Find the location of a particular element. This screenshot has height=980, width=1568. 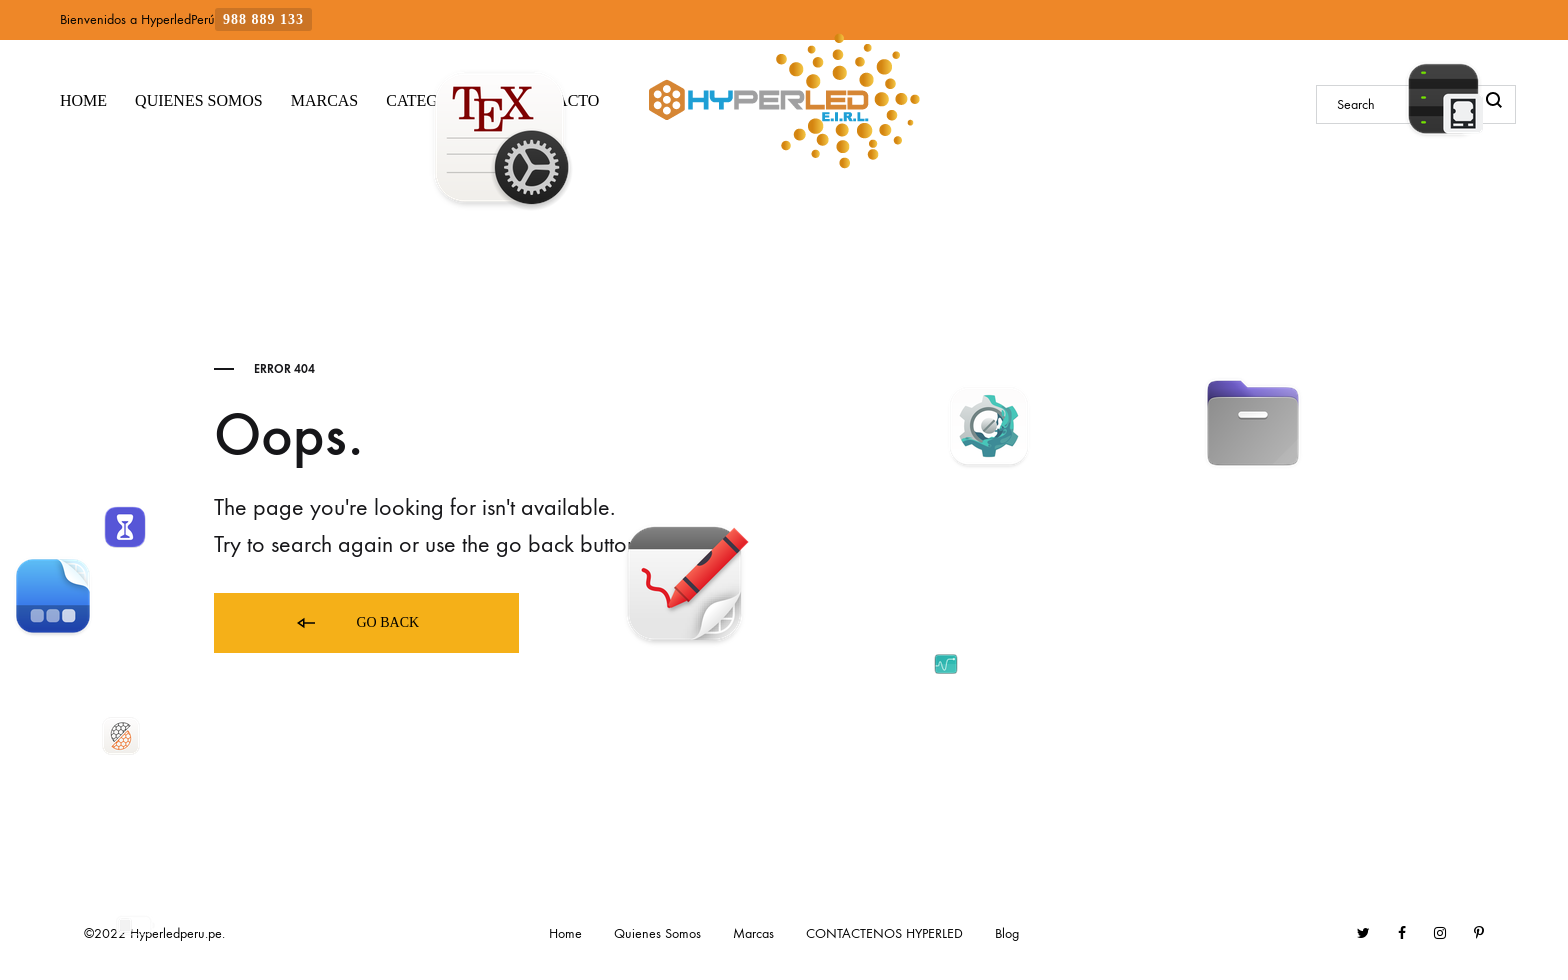

open jacobdev application is located at coordinates (989, 426).